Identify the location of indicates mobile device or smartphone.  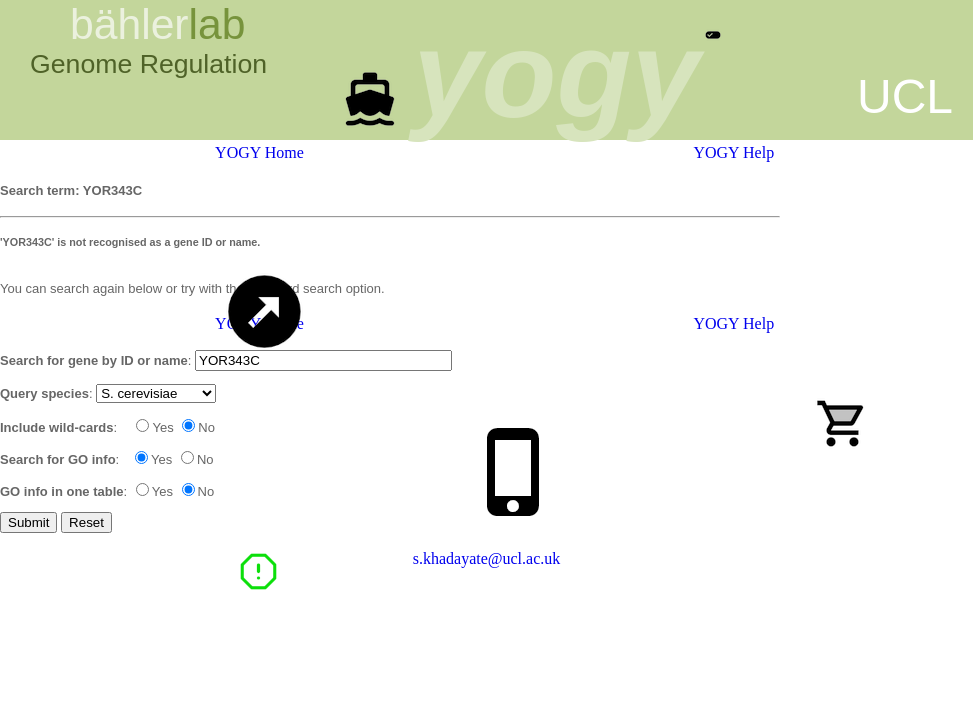
(515, 472).